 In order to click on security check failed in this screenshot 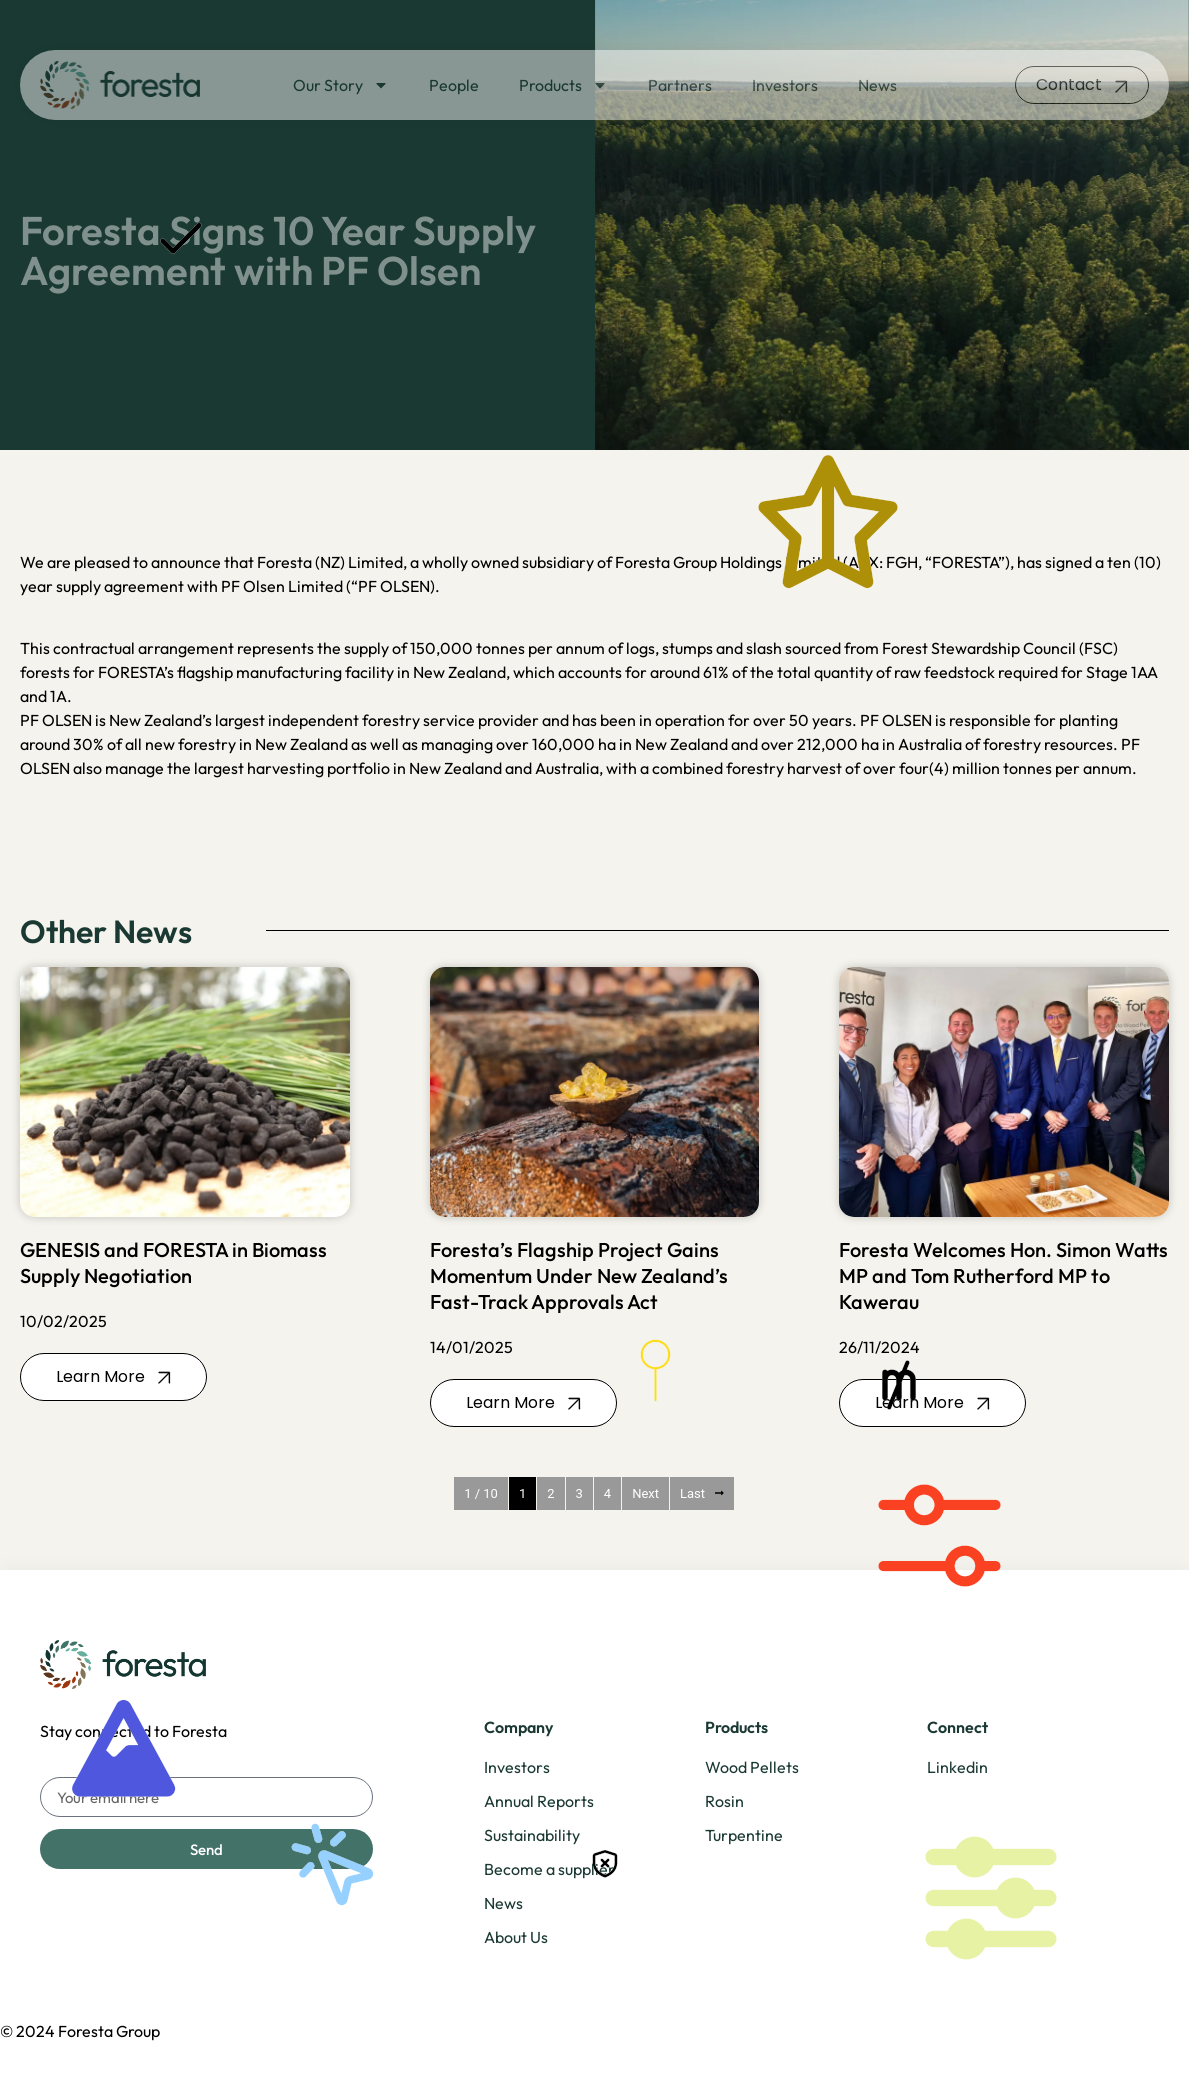, I will do `click(605, 1864)`.